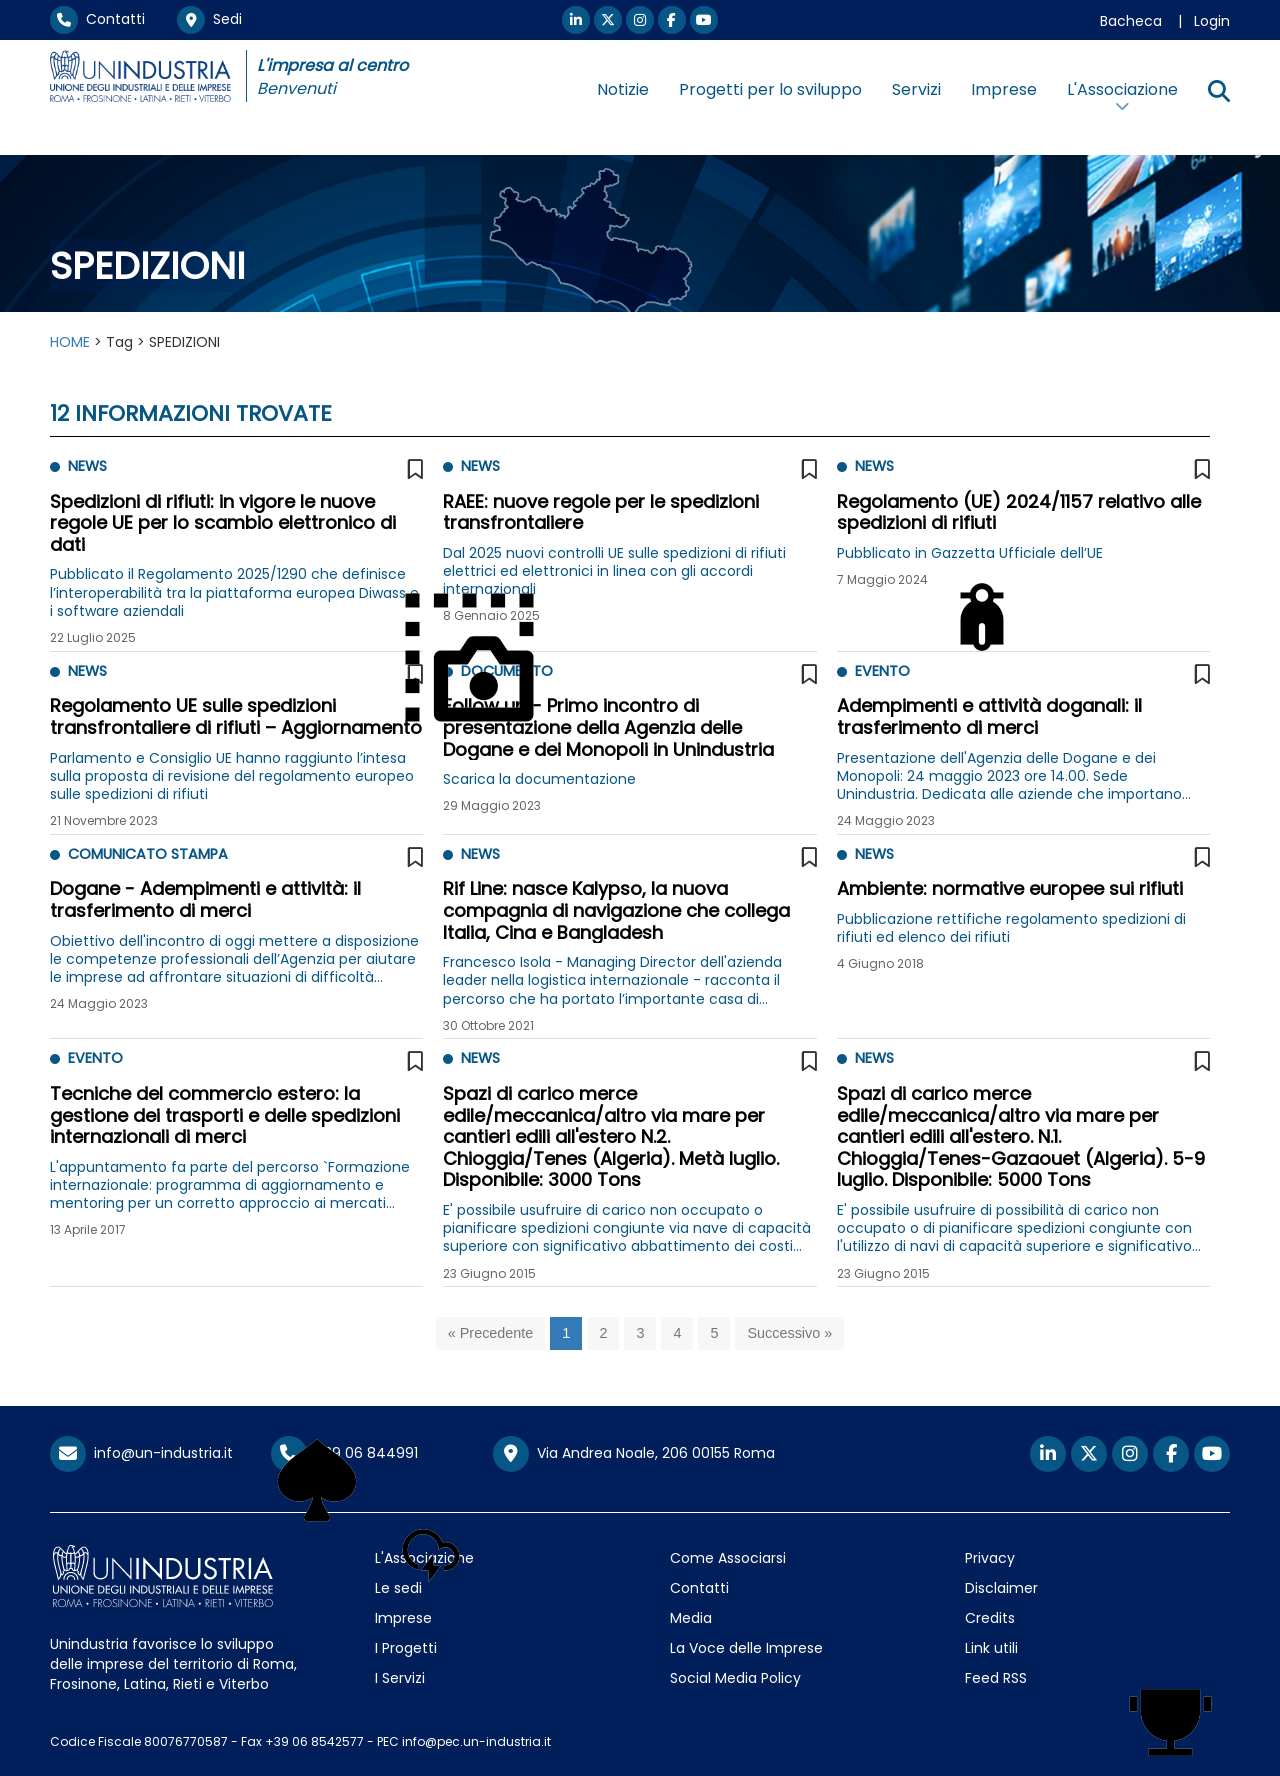 This screenshot has width=1280, height=1776. What do you see at coordinates (431, 1555) in the screenshot?
I see `indicates thunderstorm weather conditions` at bounding box center [431, 1555].